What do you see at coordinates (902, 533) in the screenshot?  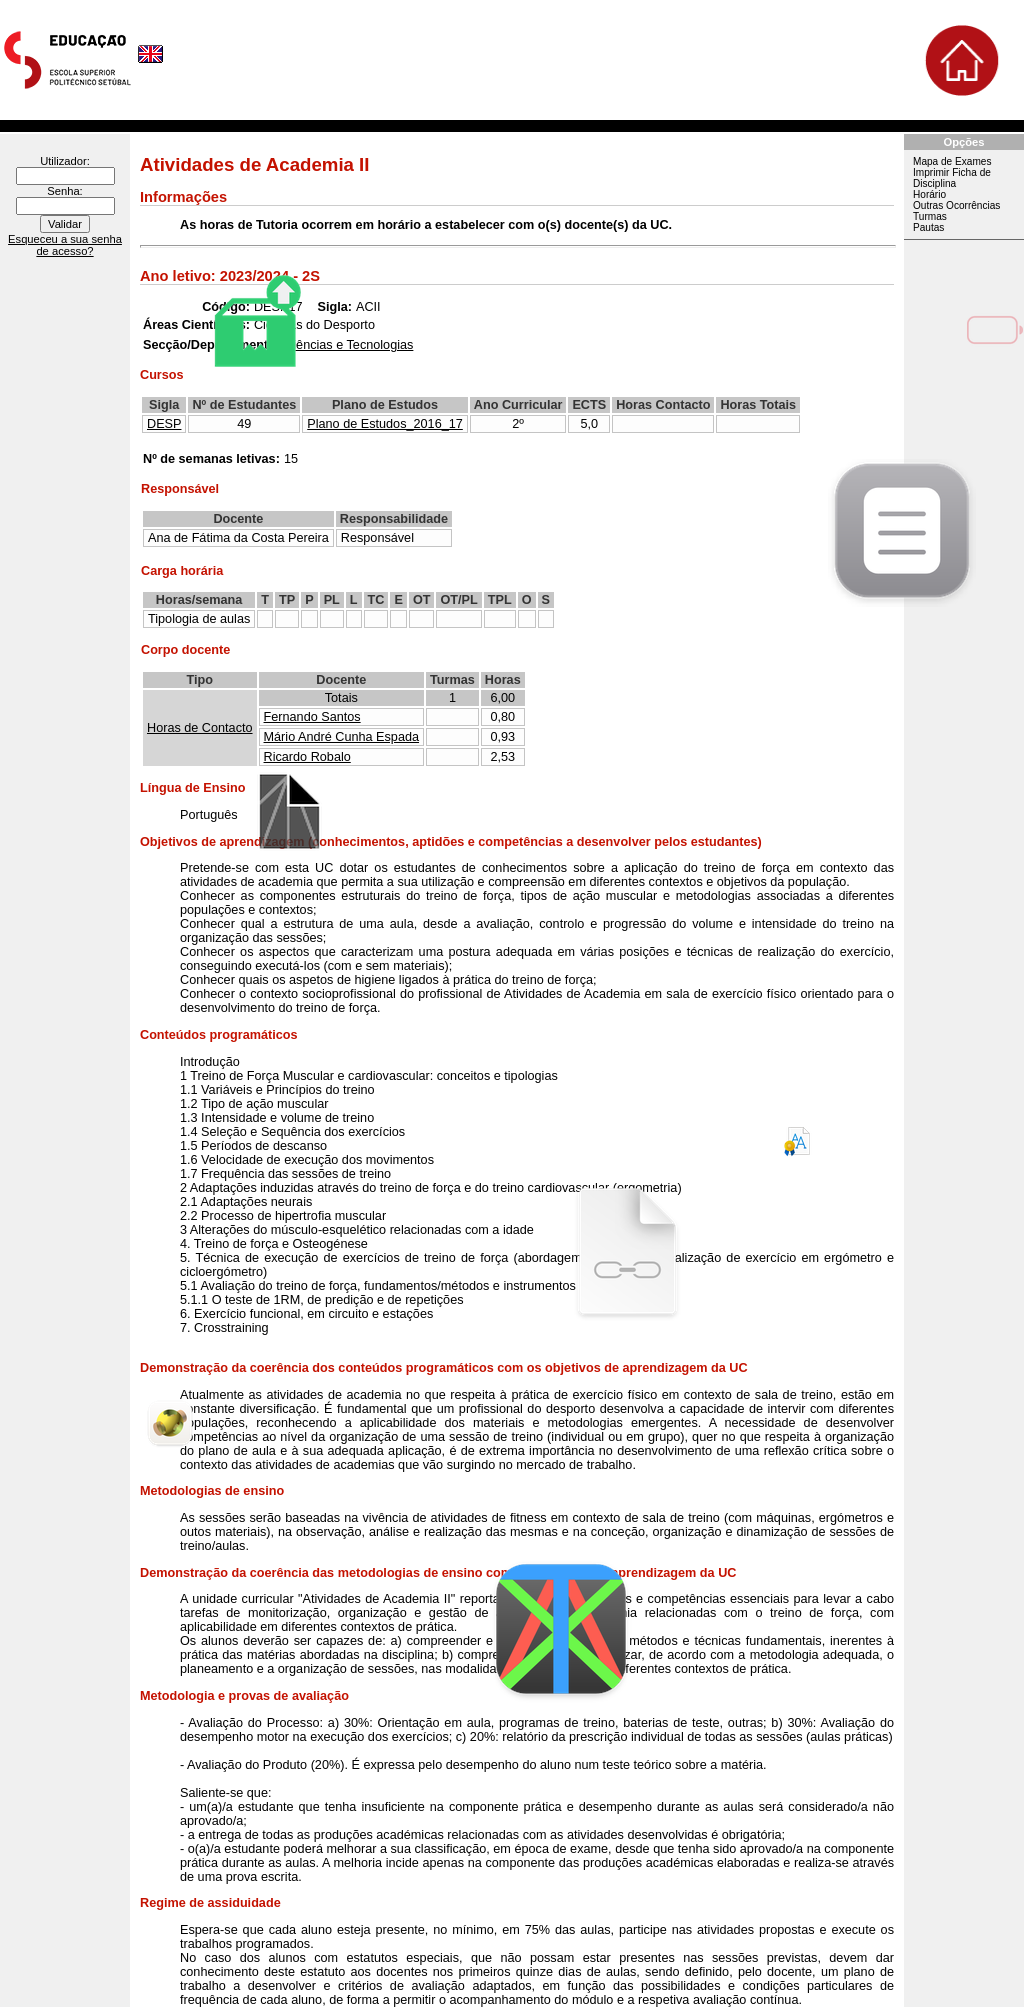 I see `access menu editing preferences` at bounding box center [902, 533].